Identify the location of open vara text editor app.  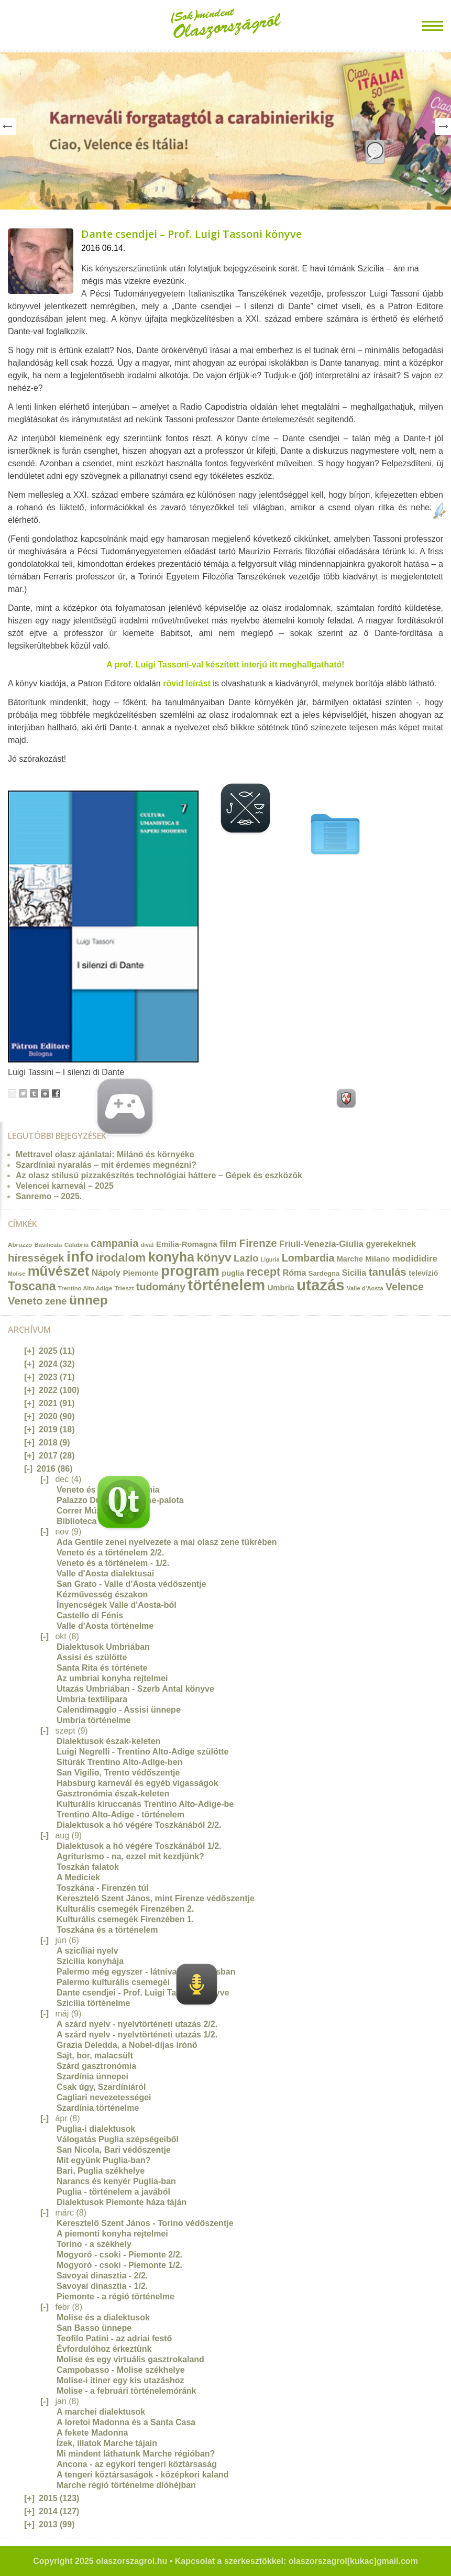
(439, 510).